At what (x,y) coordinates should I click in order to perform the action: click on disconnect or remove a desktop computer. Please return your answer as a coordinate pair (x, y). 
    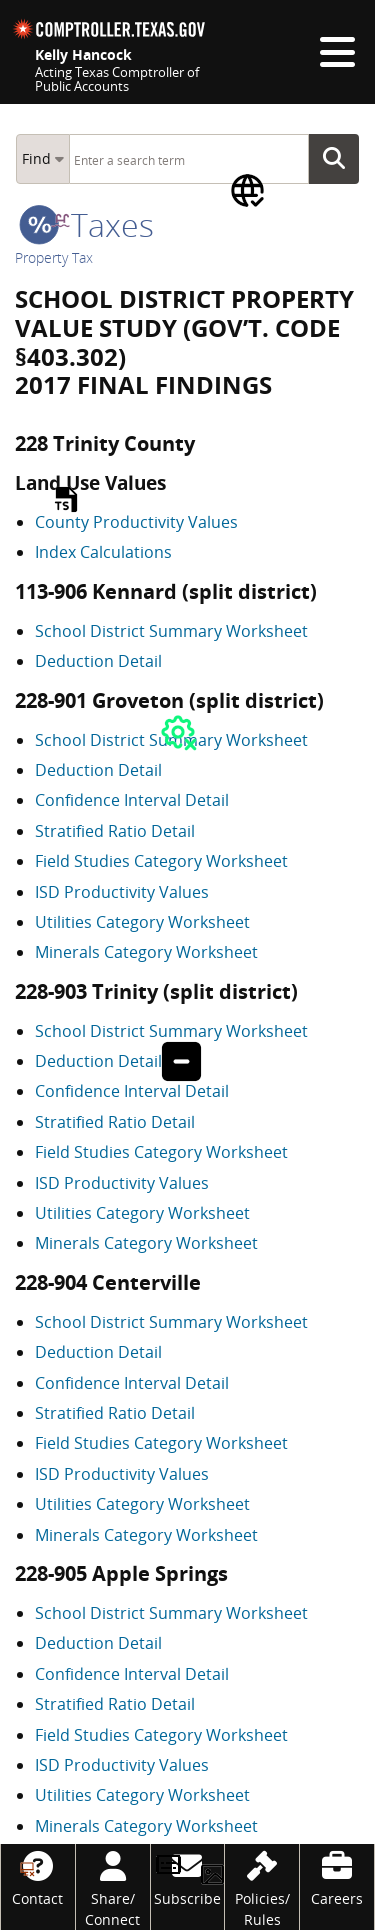
    Looking at the image, I should click on (27, 1869).